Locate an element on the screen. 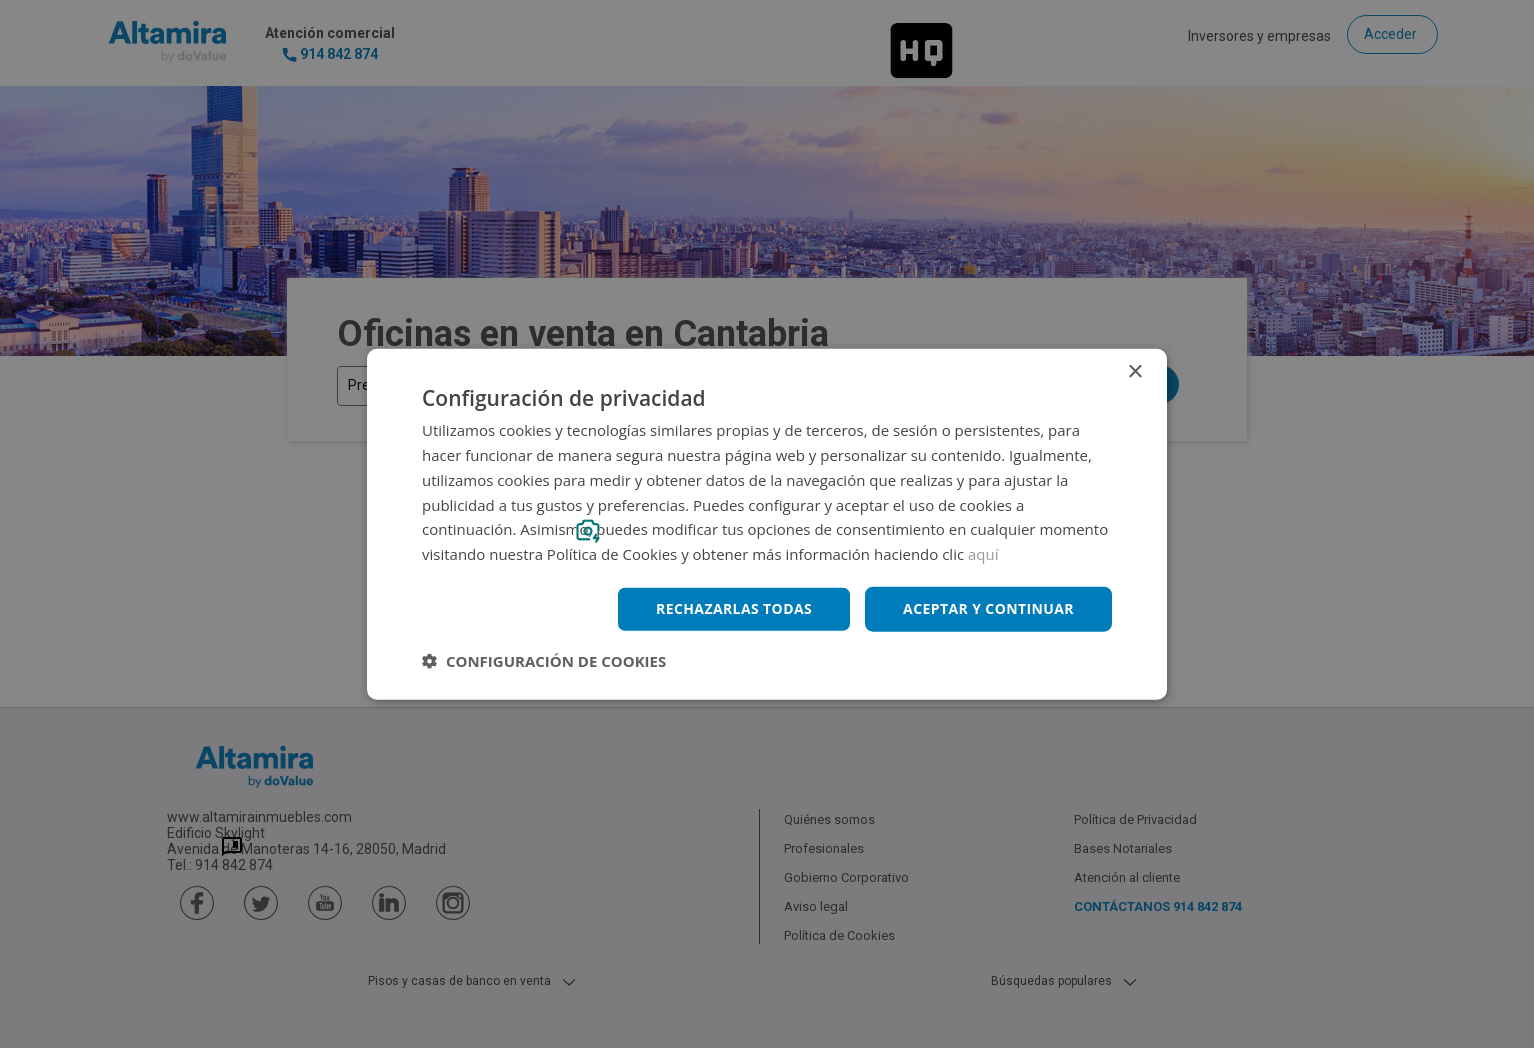 This screenshot has height=1048, width=1534. camera flash enabled is located at coordinates (588, 530).